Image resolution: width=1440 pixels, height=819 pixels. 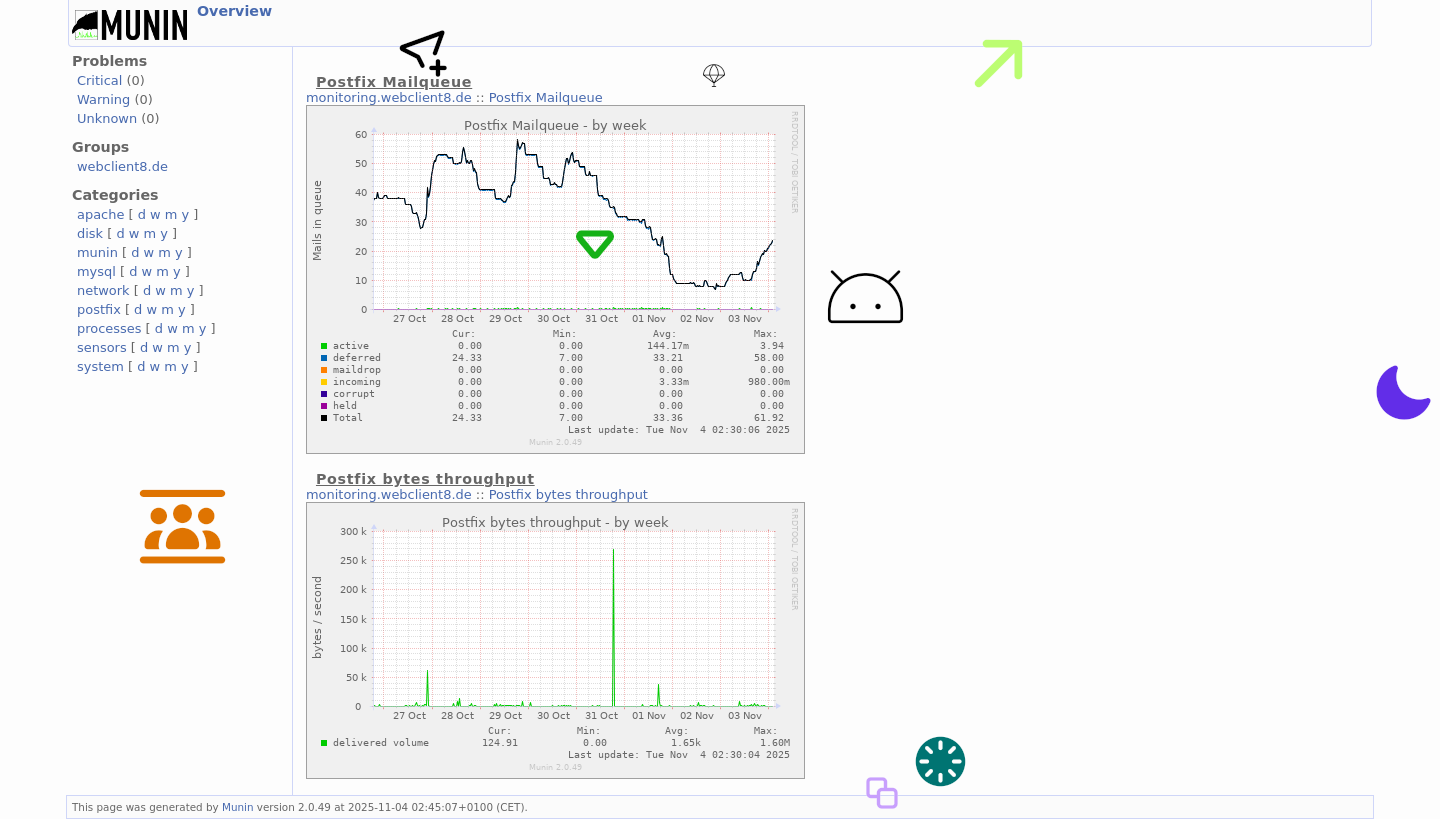 What do you see at coordinates (940, 761) in the screenshot?
I see `loading content in progress` at bounding box center [940, 761].